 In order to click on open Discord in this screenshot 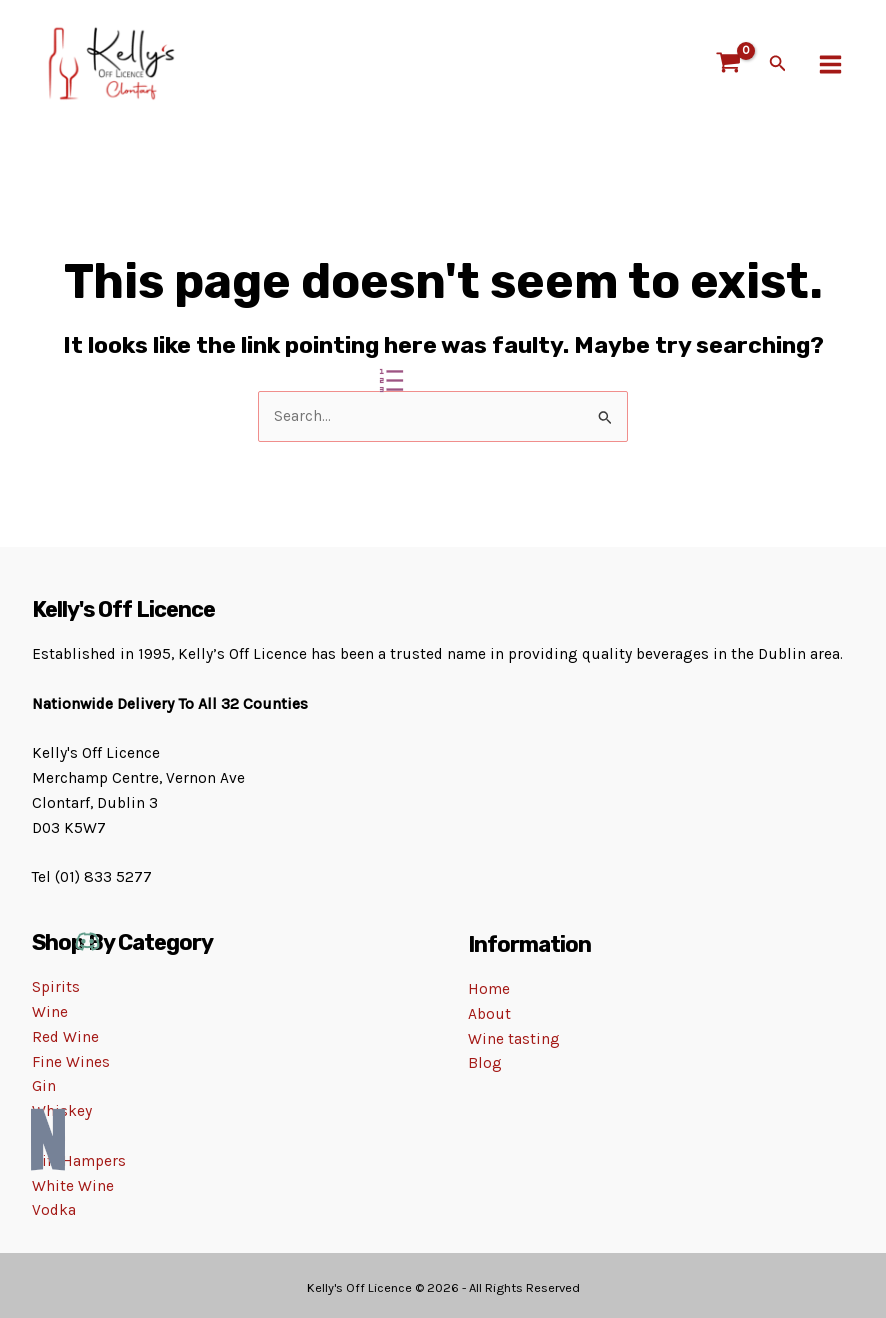, I will do `click(87, 941)`.